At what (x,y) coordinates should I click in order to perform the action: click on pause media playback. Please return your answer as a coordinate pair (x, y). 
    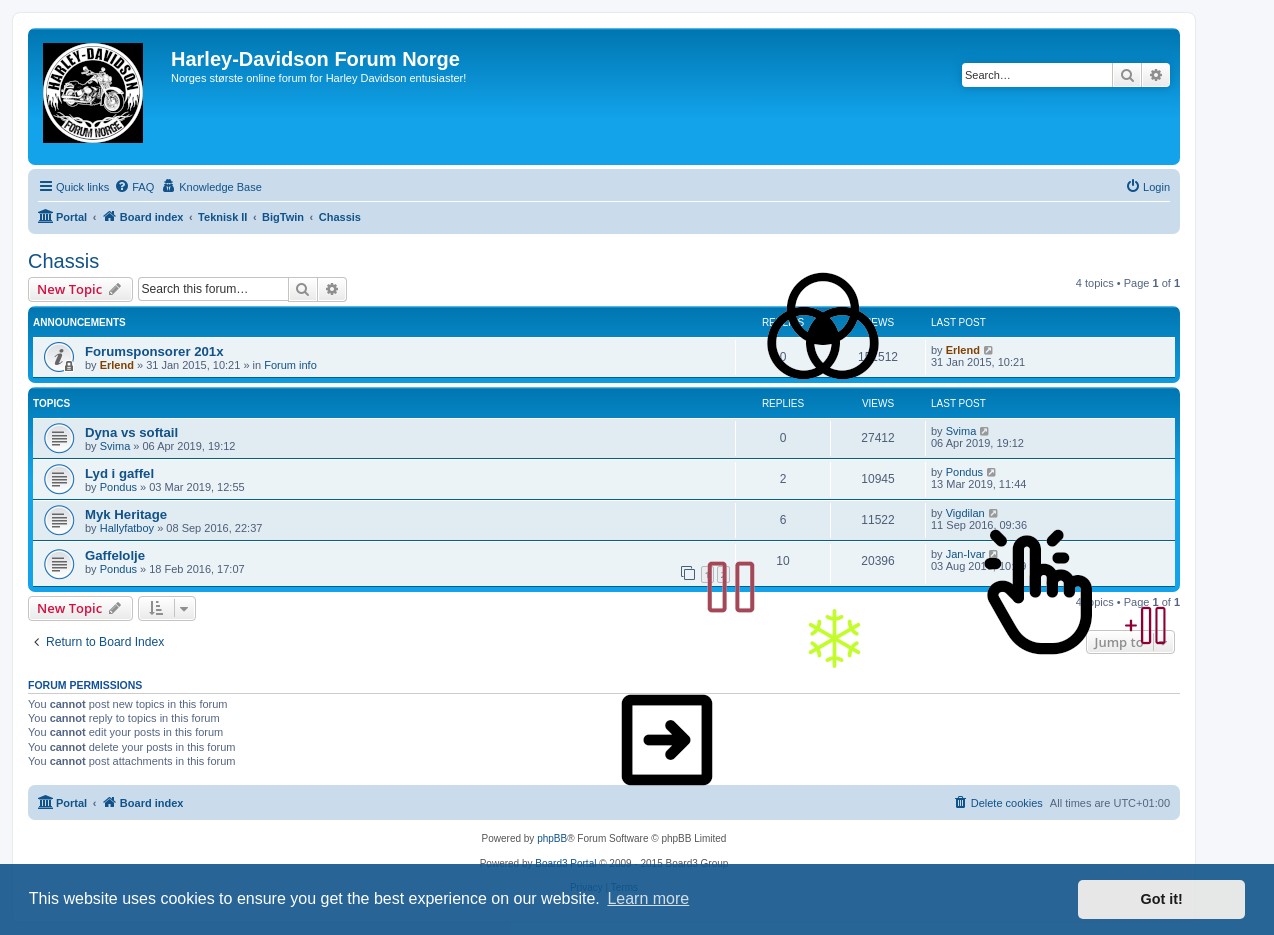
    Looking at the image, I should click on (731, 587).